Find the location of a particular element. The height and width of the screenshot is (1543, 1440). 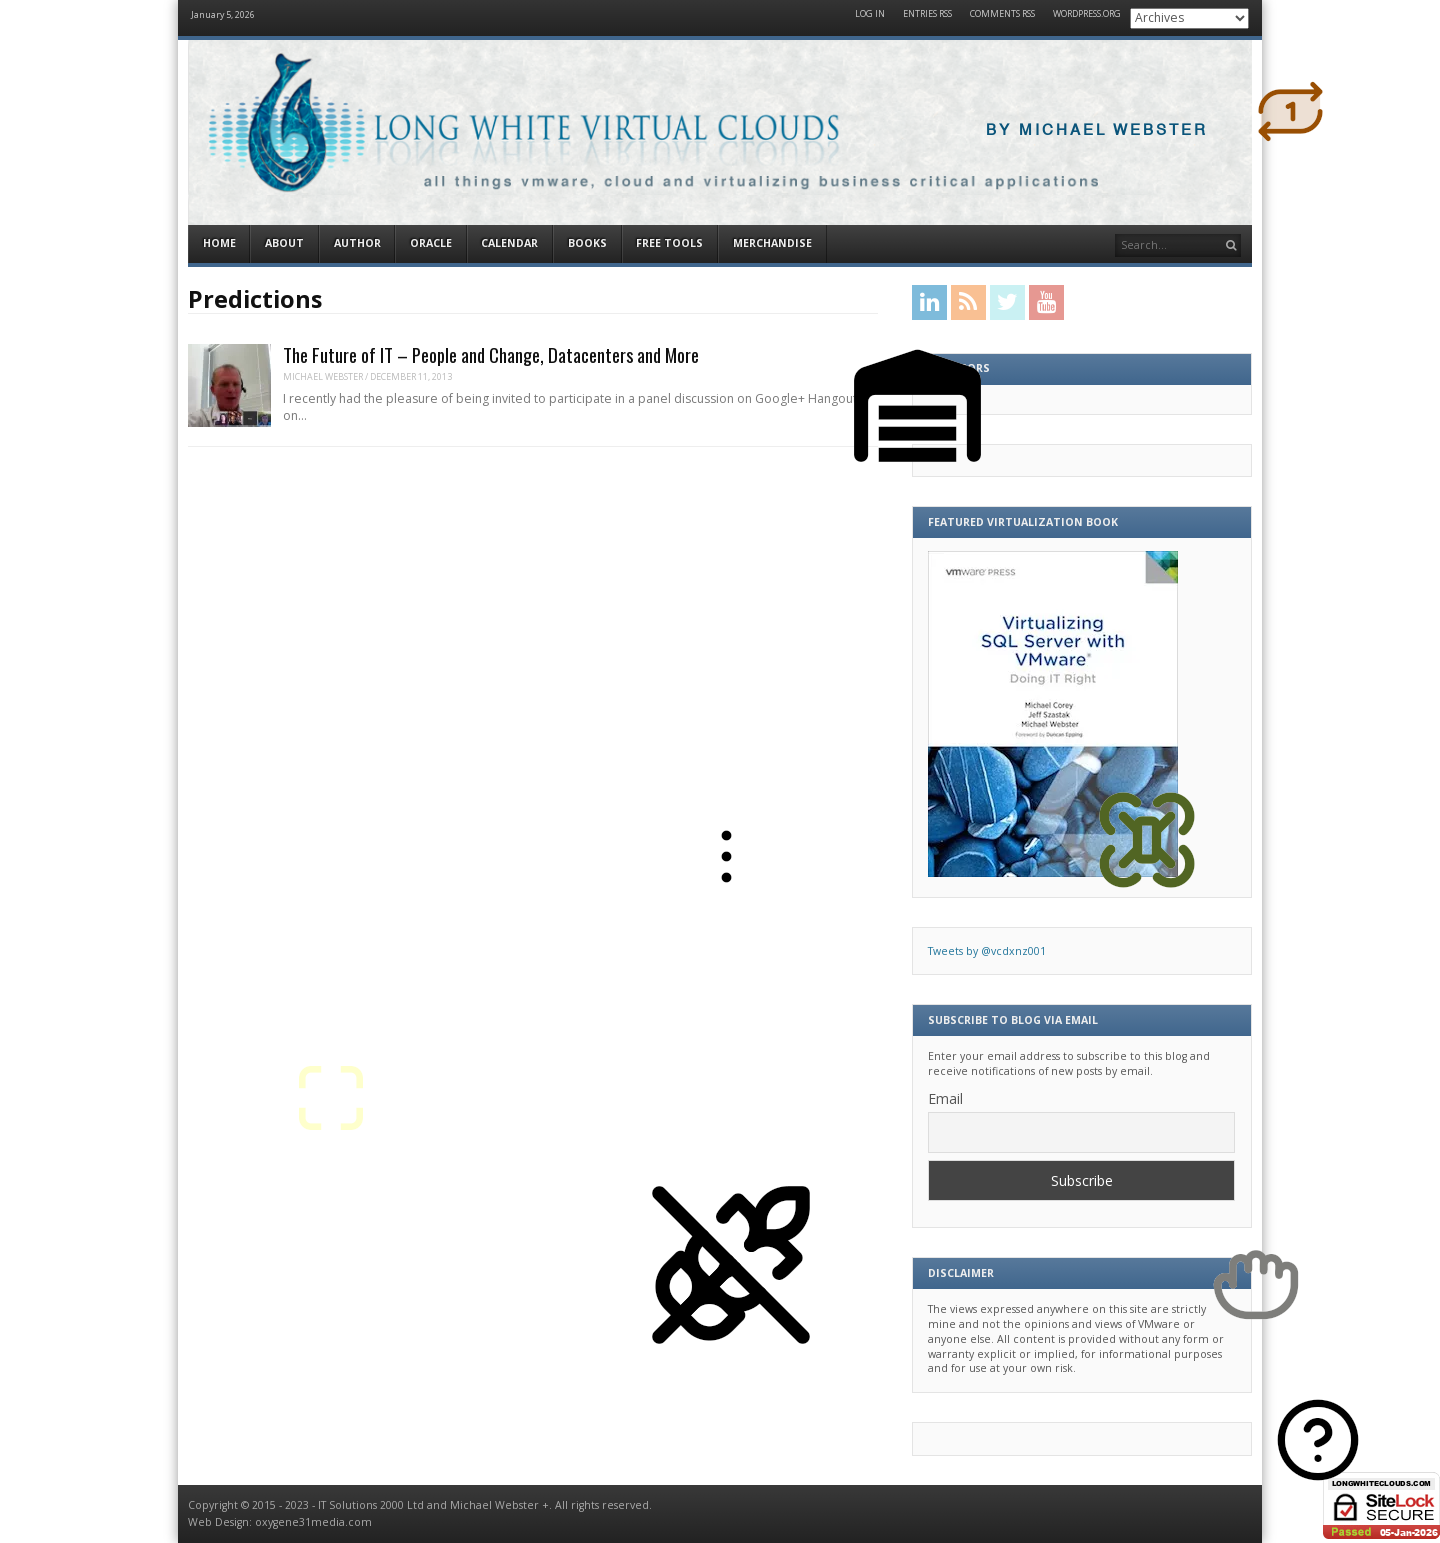

repeat the current track once is located at coordinates (1290, 111).